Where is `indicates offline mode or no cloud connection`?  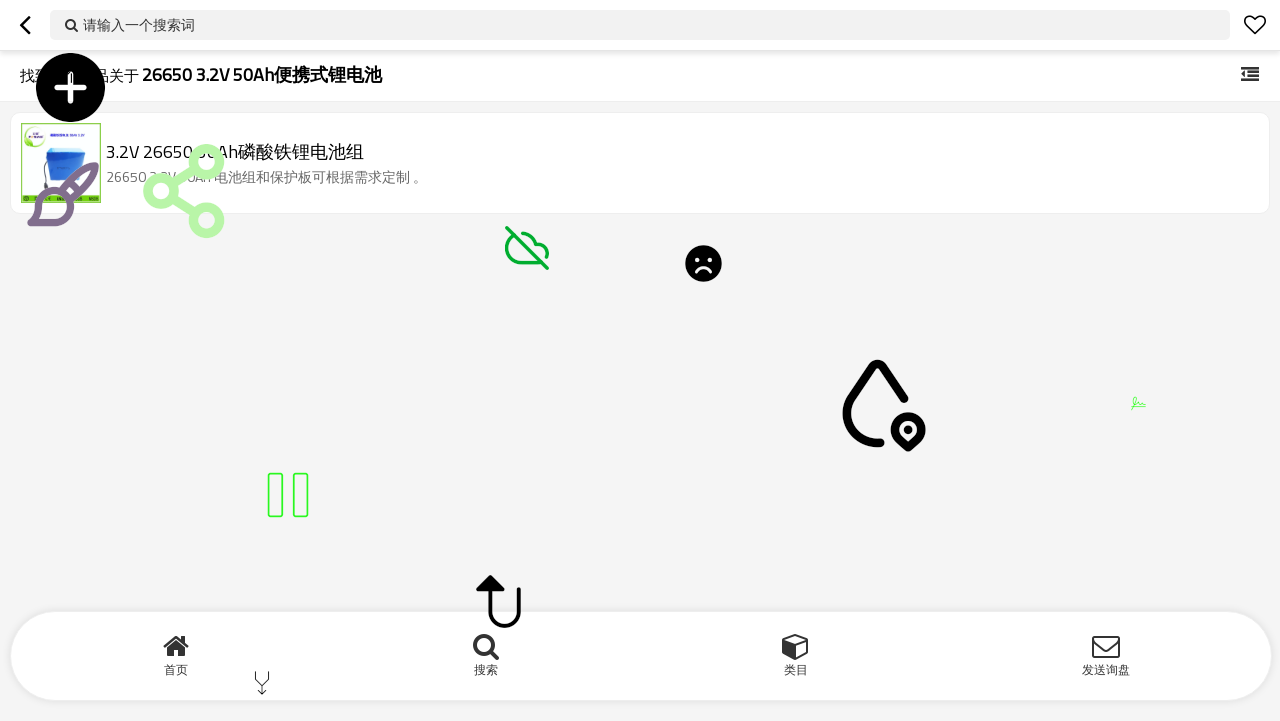 indicates offline mode or no cloud connection is located at coordinates (527, 248).